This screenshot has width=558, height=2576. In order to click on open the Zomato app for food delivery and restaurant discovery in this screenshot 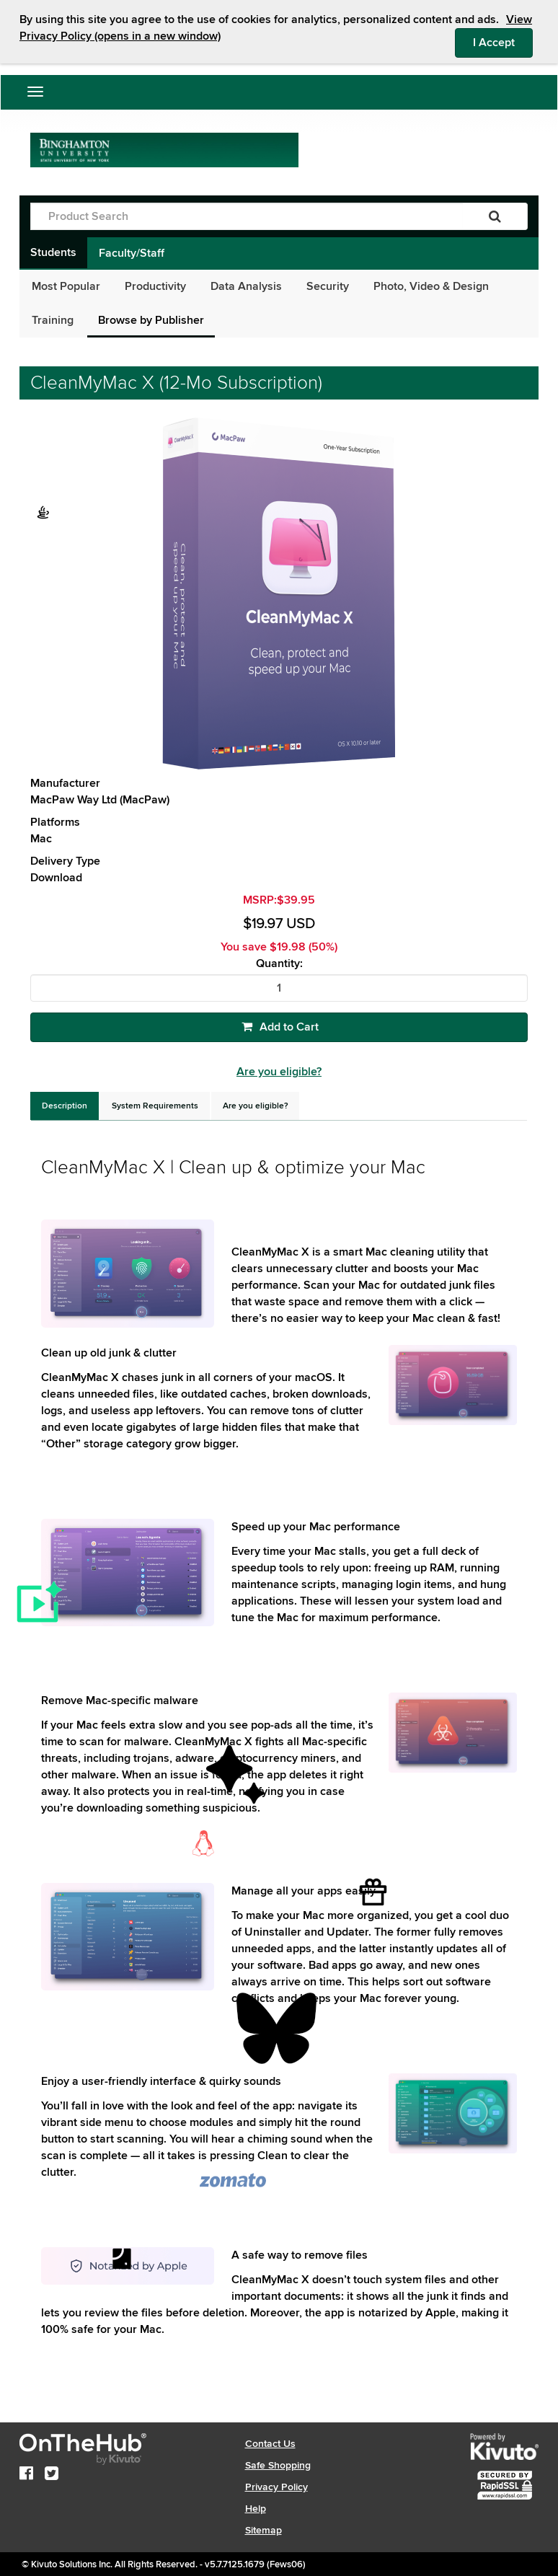, I will do `click(233, 2180)`.